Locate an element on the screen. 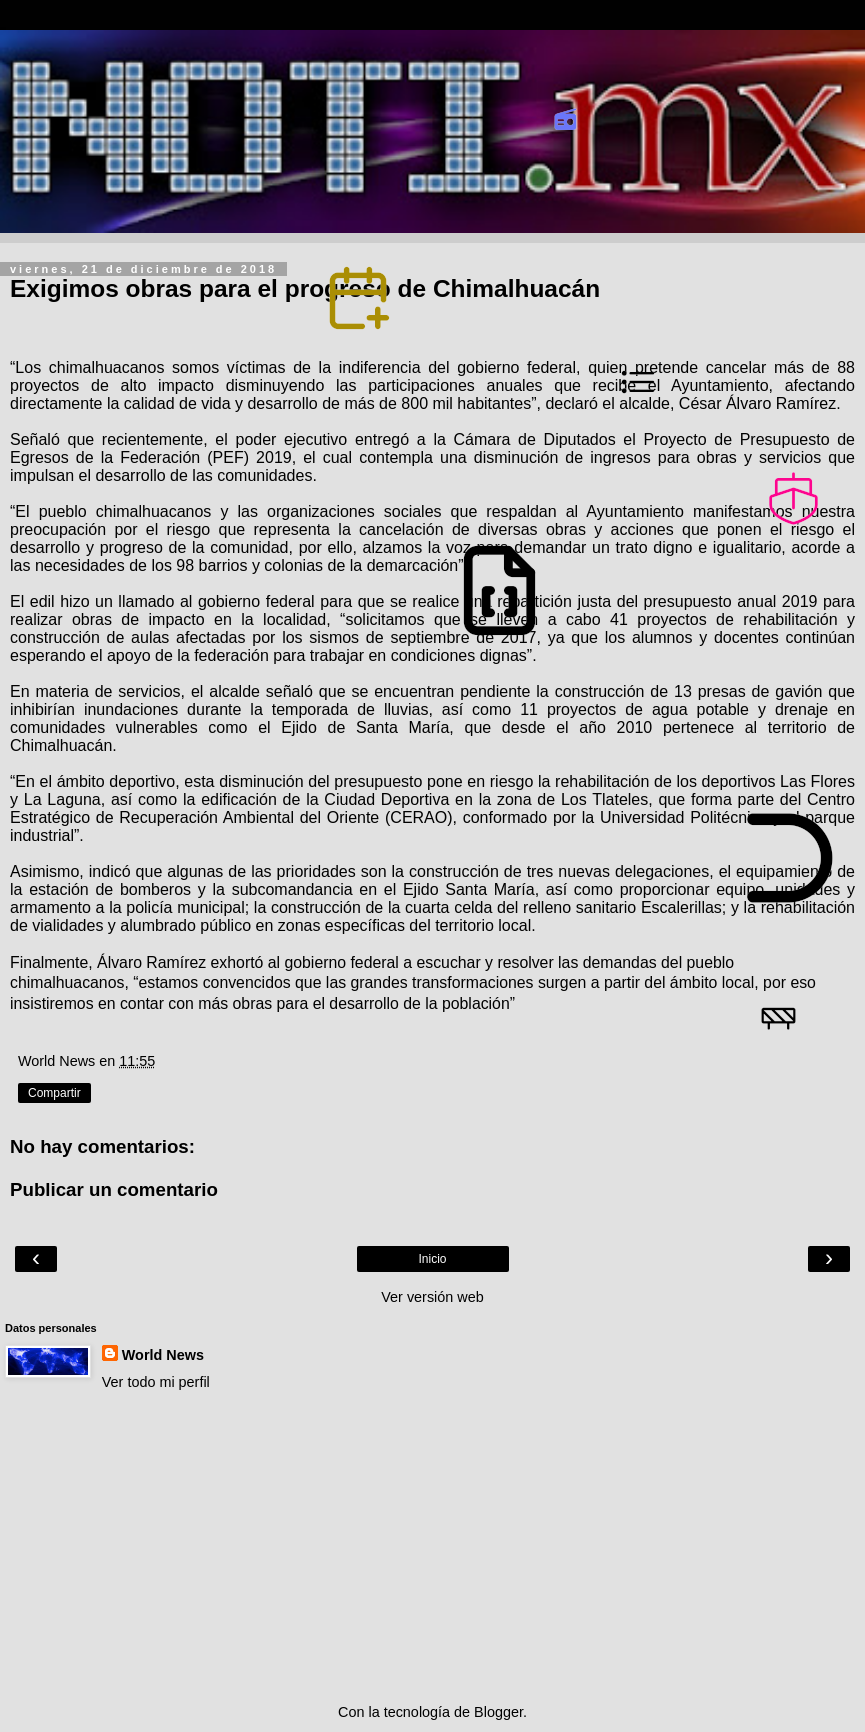 The height and width of the screenshot is (1732, 865). view source code file is located at coordinates (499, 590).